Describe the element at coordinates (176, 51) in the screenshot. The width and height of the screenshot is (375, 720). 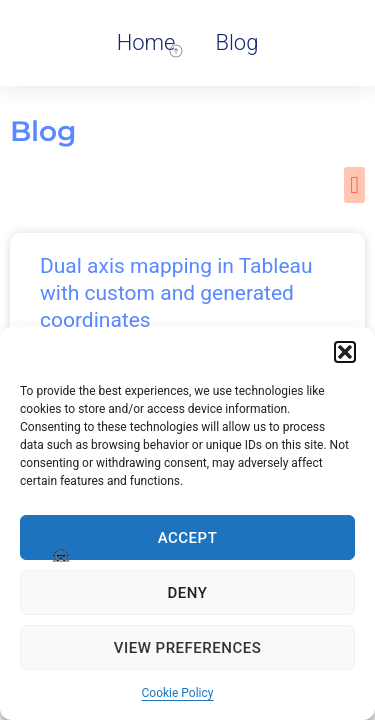
I see `upload a file or content` at that location.